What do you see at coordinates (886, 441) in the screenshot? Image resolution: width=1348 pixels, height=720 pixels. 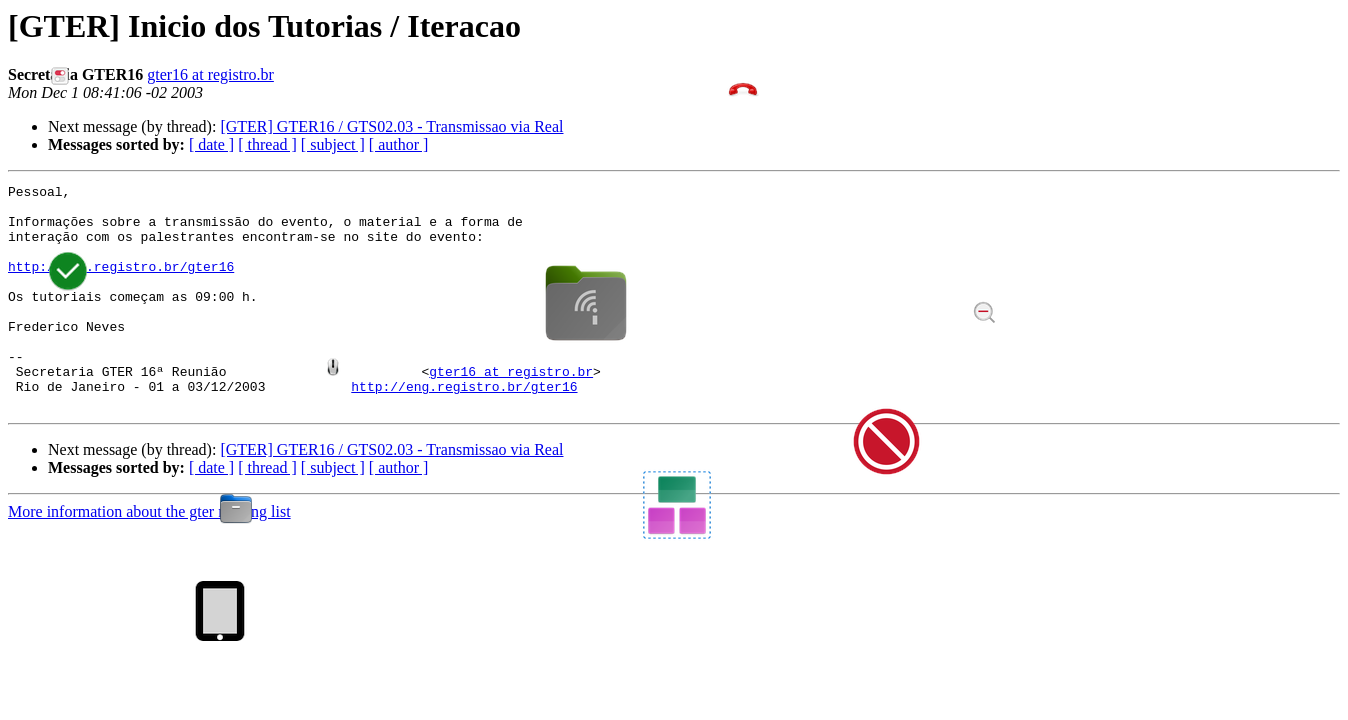 I see `delete selected item` at bounding box center [886, 441].